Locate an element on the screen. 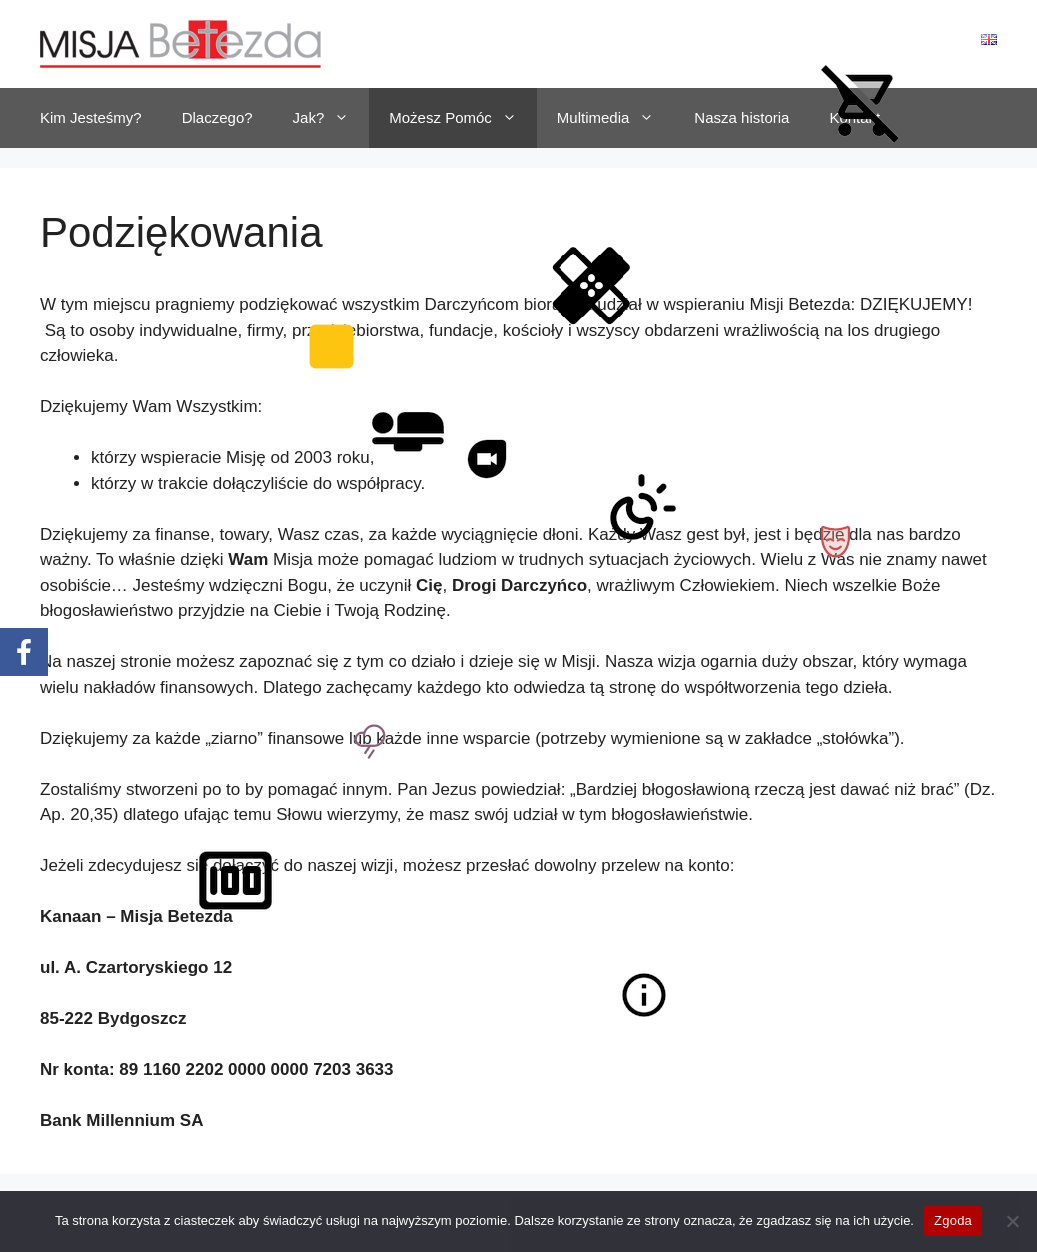  view more information about this item is located at coordinates (644, 995).